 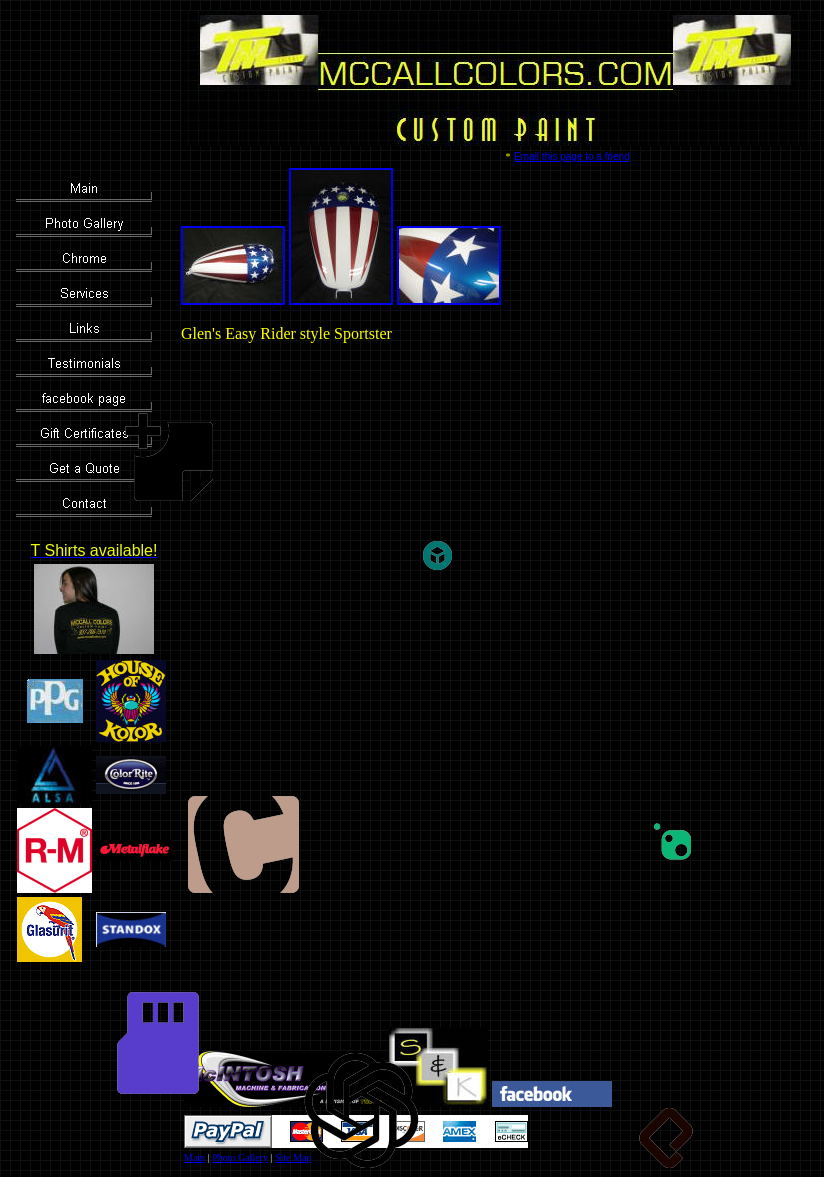 What do you see at coordinates (437, 555) in the screenshot?
I see `open sketchfab to view 3d models` at bounding box center [437, 555].